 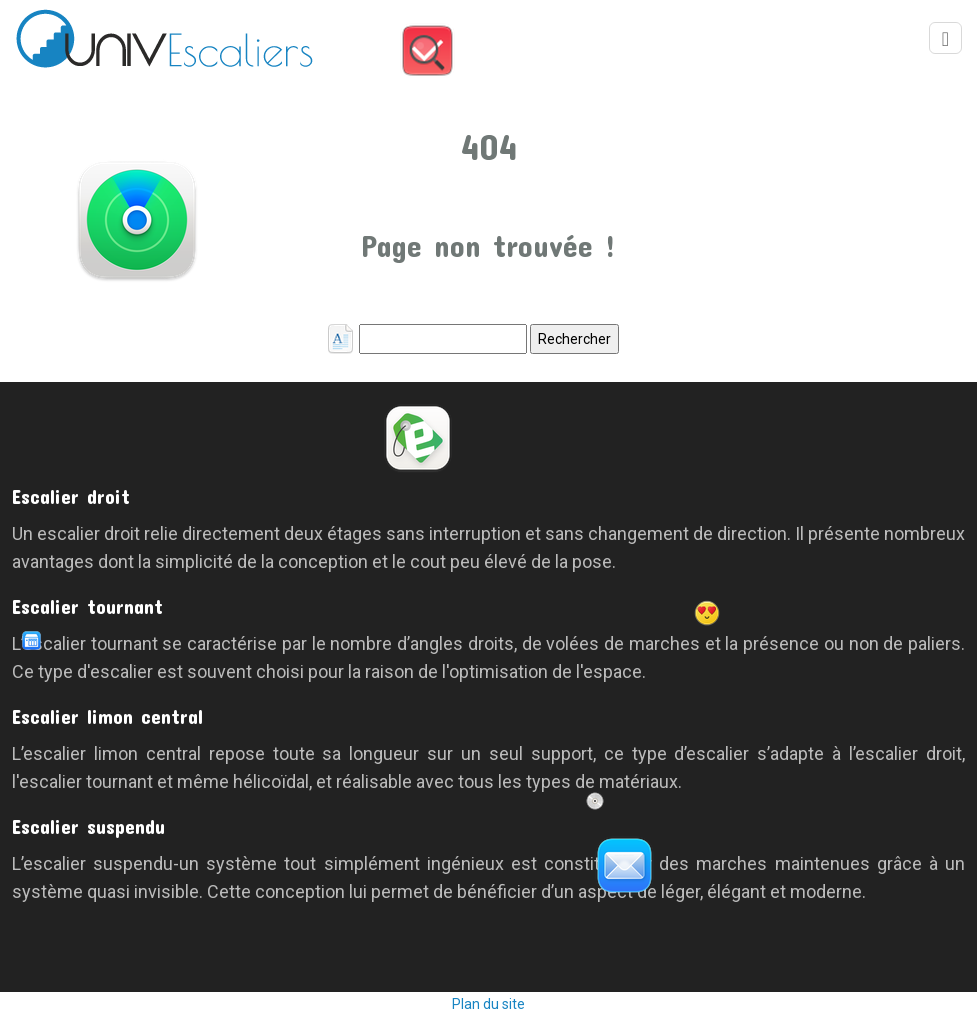 I want to click on open the Socialize messaging app, so click(x=707, y=613).